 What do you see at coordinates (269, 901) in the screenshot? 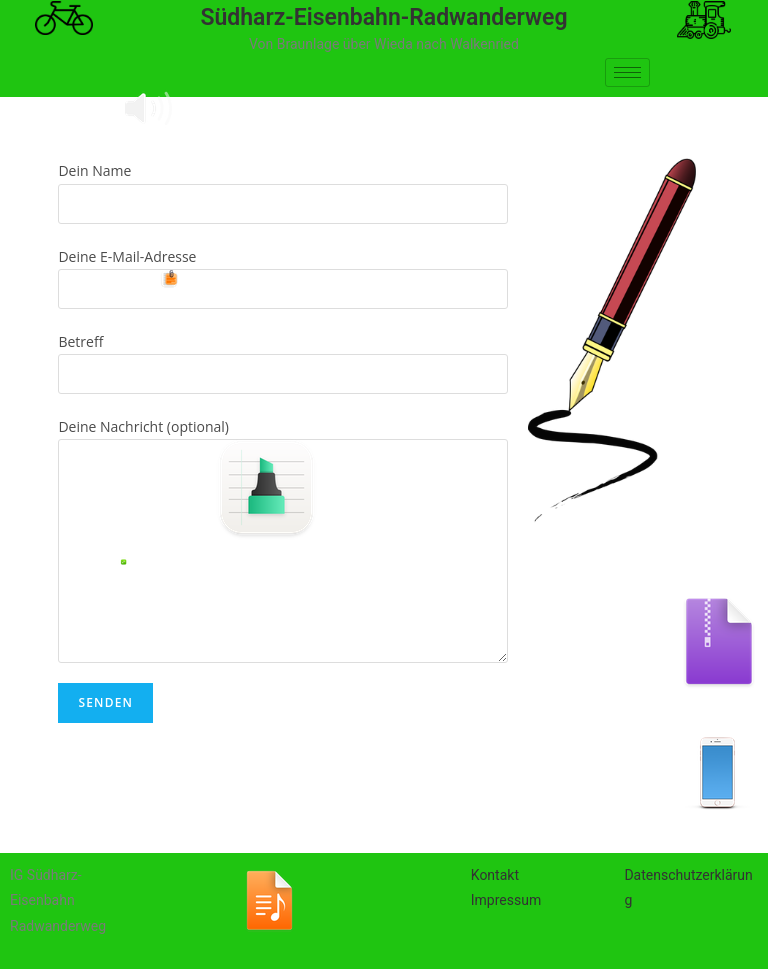
I see `mp3 playlist file type indicator` at bounding box center [269, 901].